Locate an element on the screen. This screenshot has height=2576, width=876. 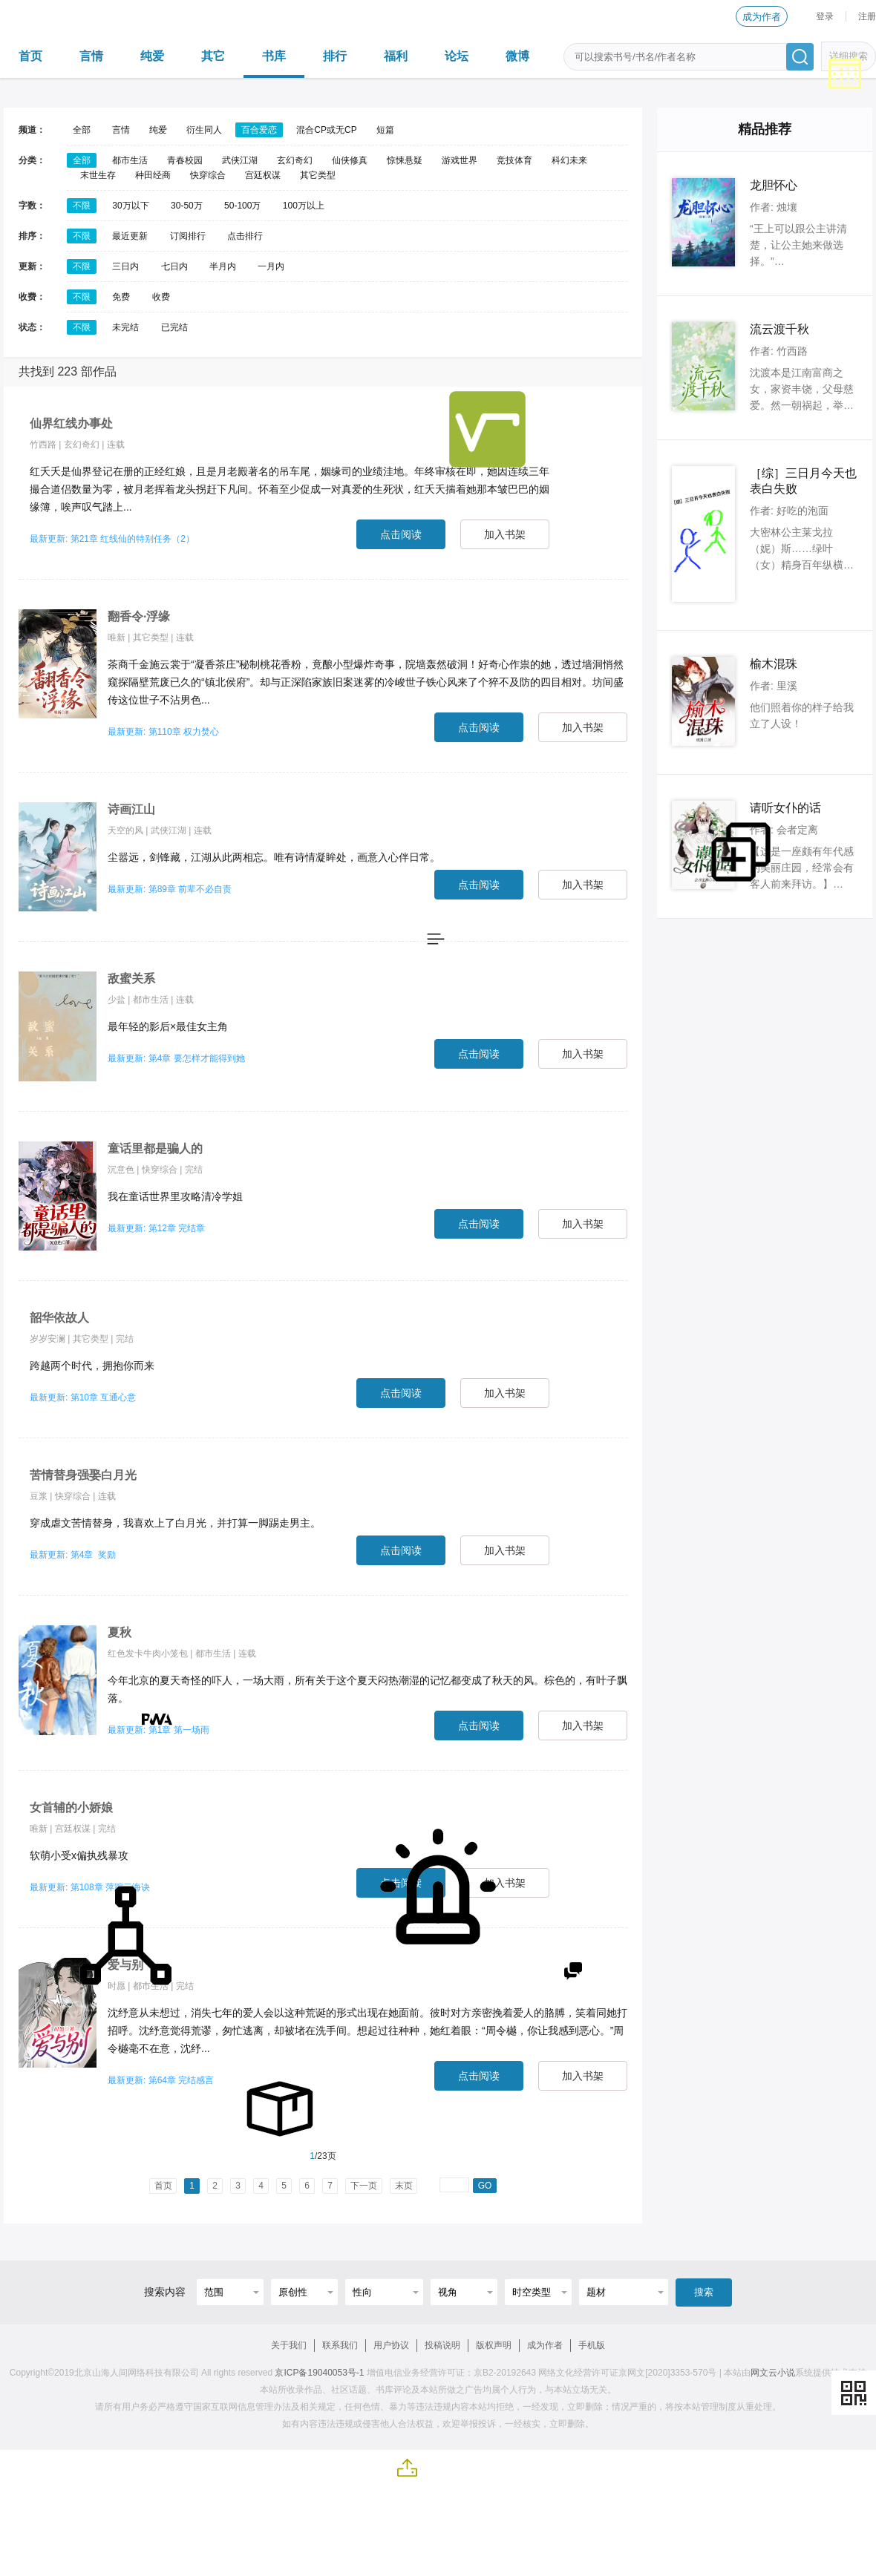
open conversations or messages is located at coordinates (573, 1971).